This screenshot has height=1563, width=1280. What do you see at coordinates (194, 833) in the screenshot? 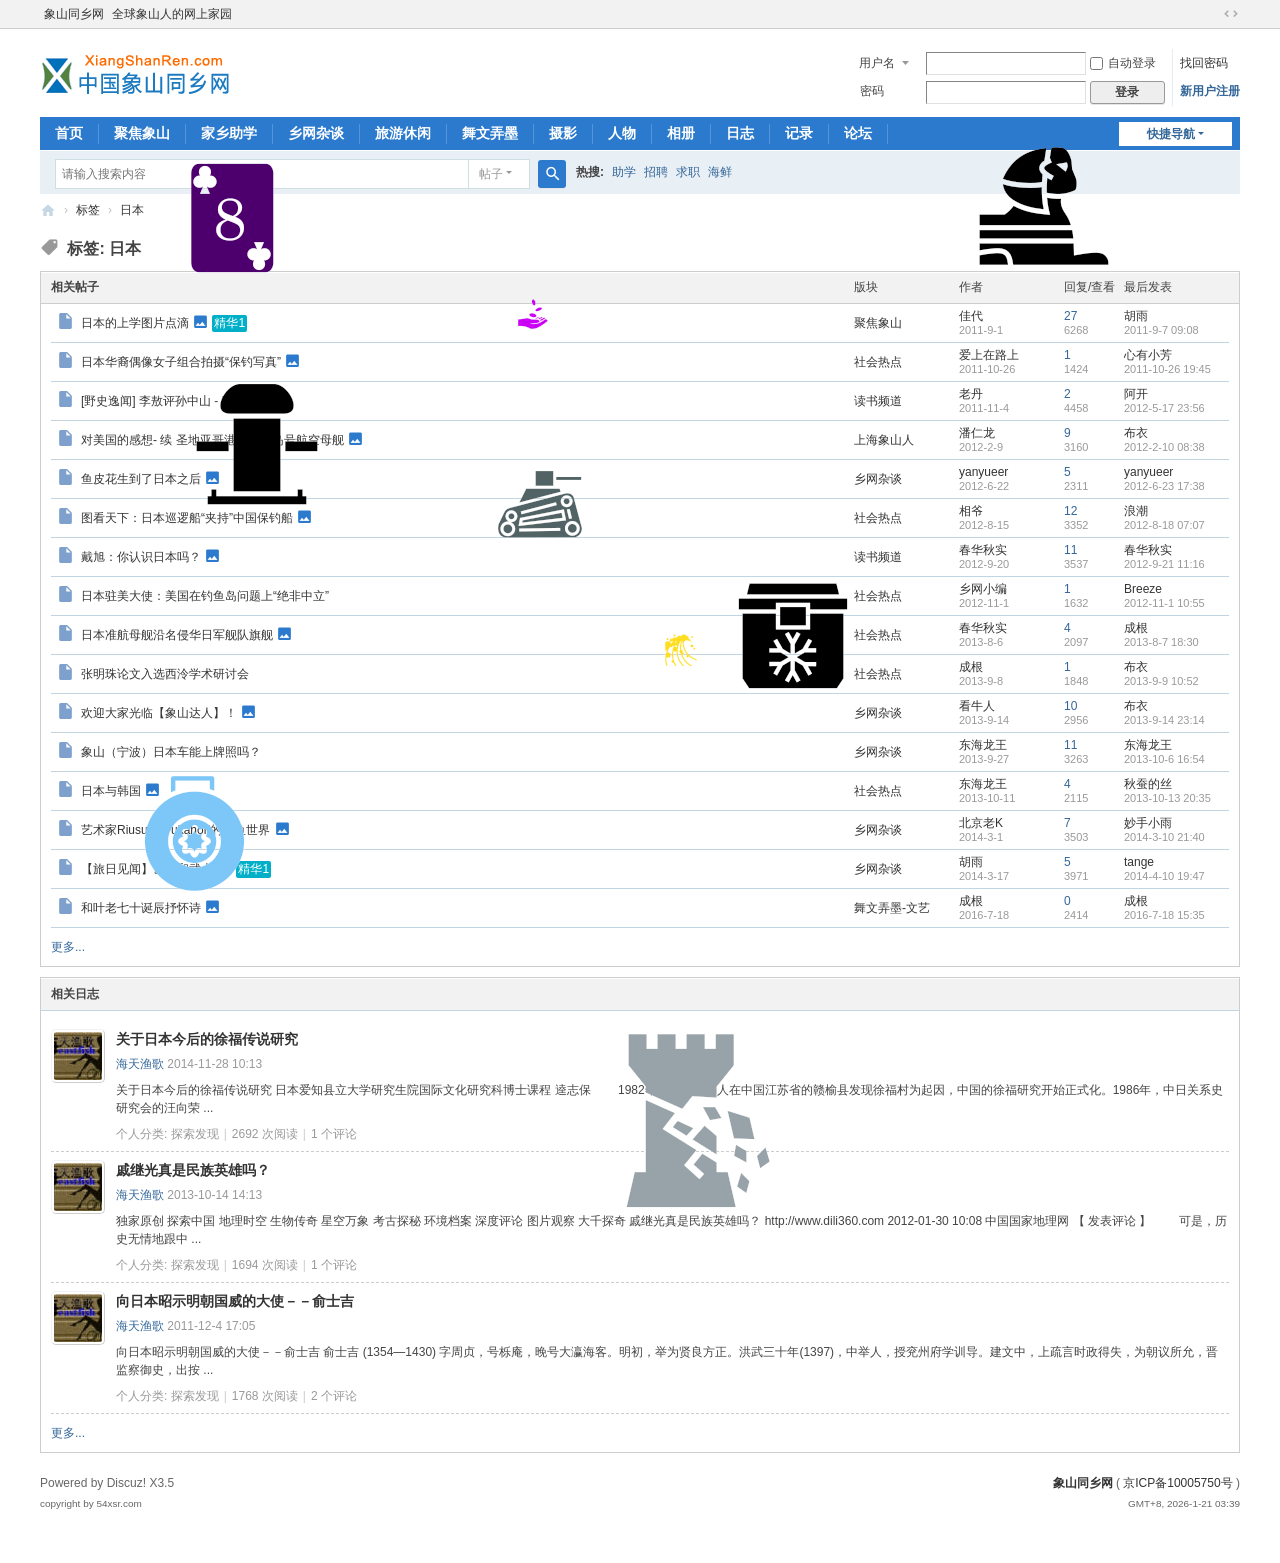
I see `place a teller mine explosive in-game` at bounding box center [194, 833].